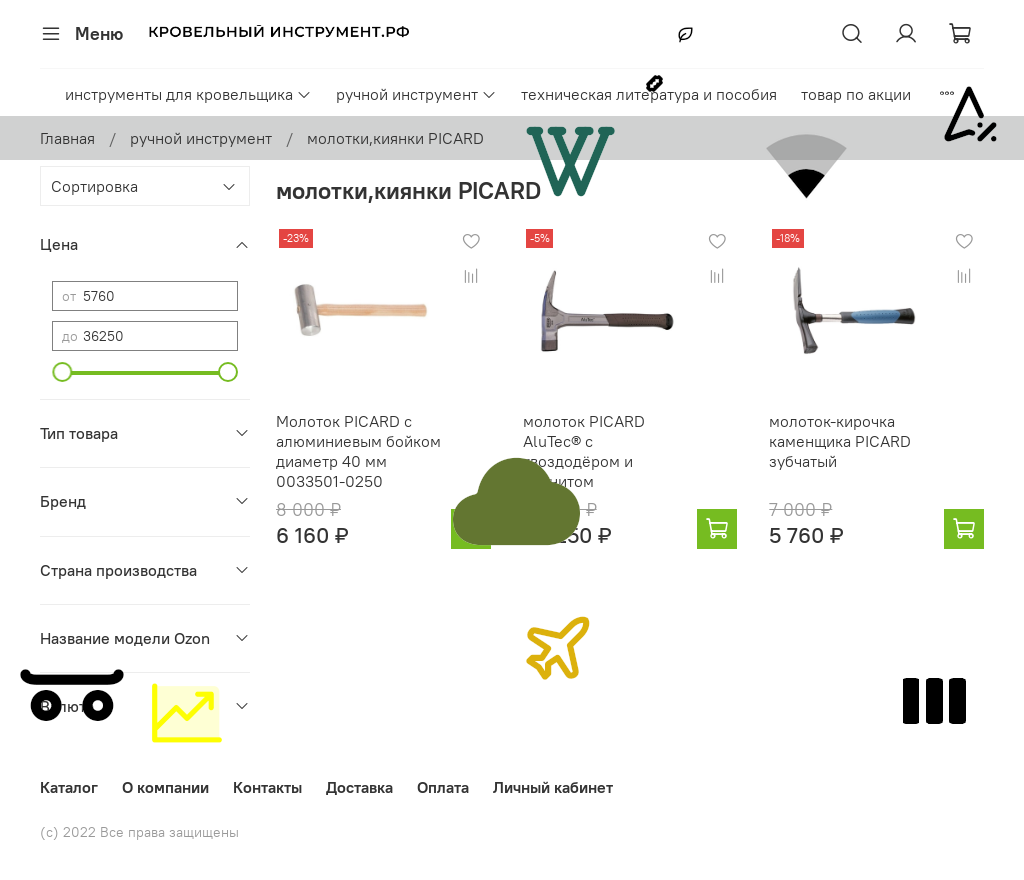  Describe the element at coordinates (654, 83) in the screenshot. I see `razor blade tool icon` at that location.